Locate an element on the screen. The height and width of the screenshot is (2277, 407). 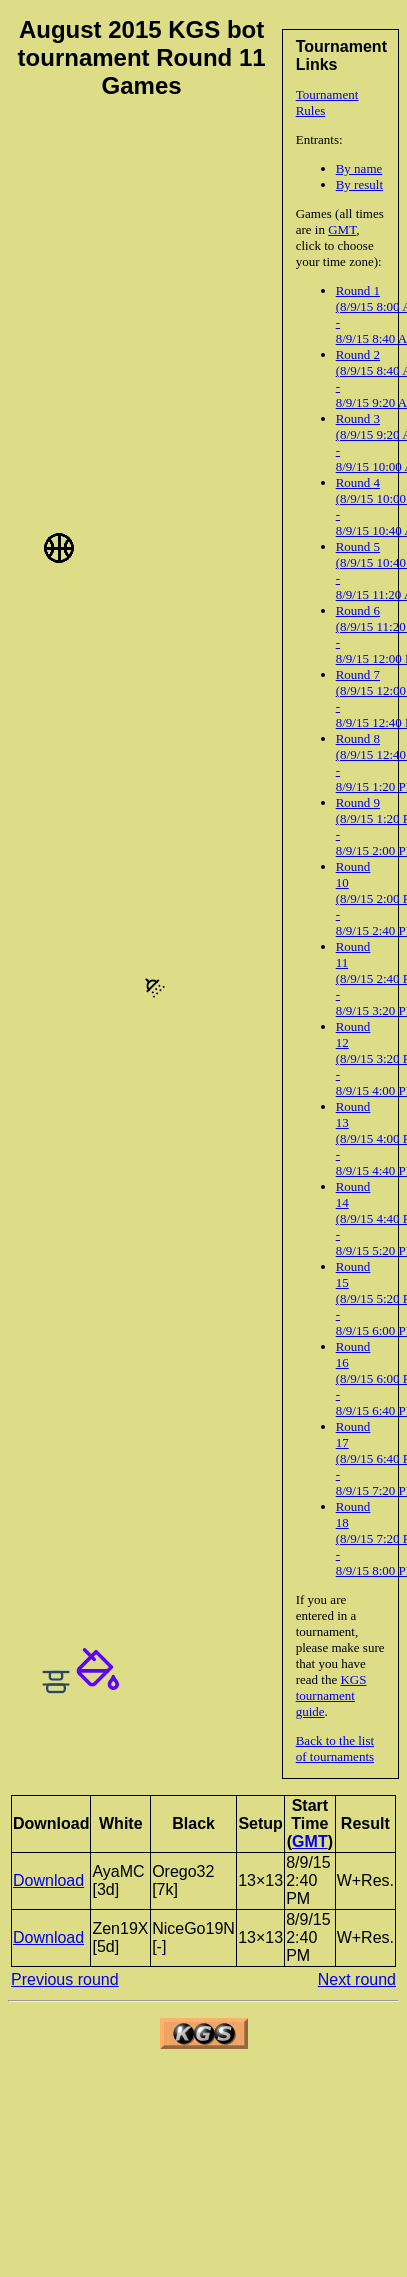
align objects to the top edge with vertical distribution is located at coordinates (56, 1682).